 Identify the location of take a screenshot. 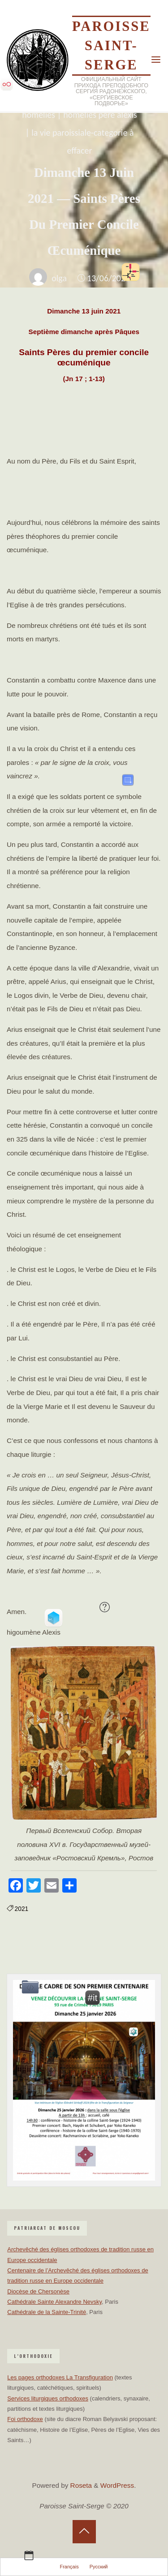
(128, 780).